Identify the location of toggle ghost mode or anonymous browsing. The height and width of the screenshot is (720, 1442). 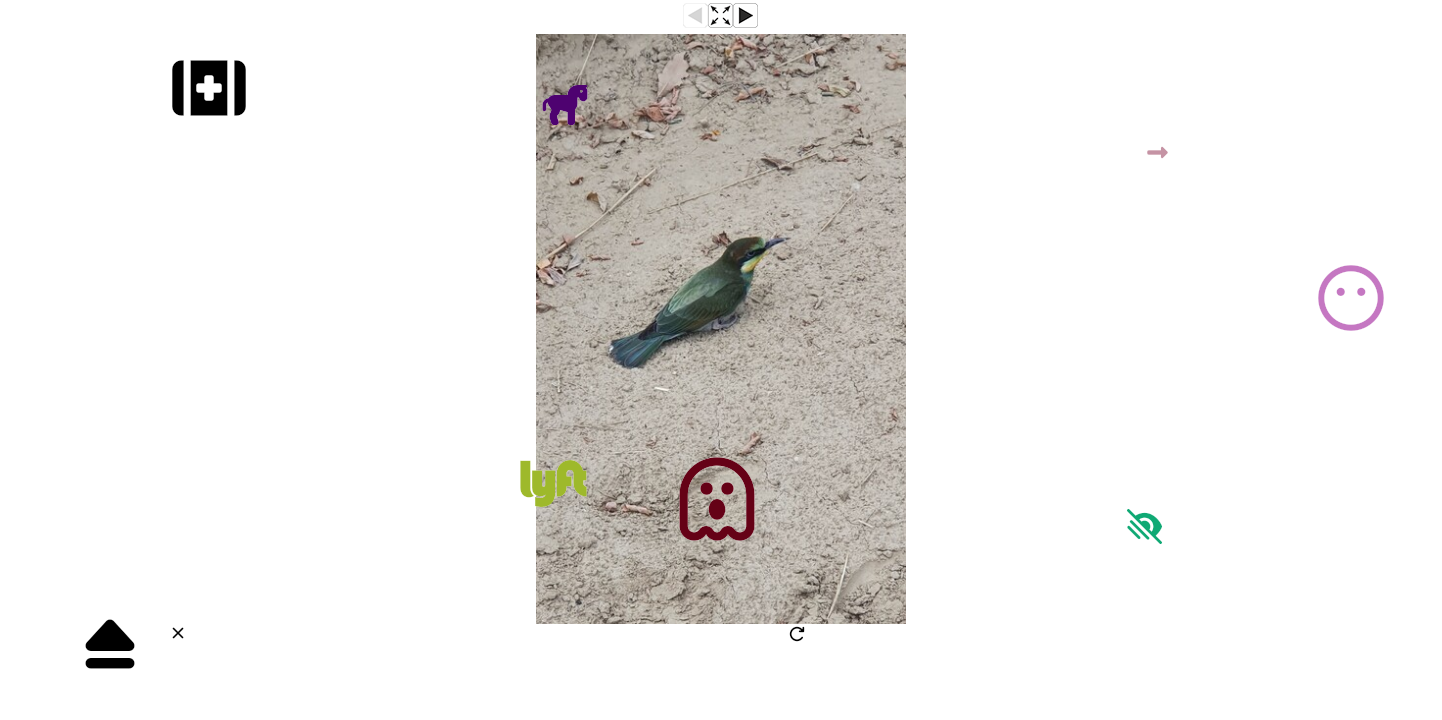
(717, 499).